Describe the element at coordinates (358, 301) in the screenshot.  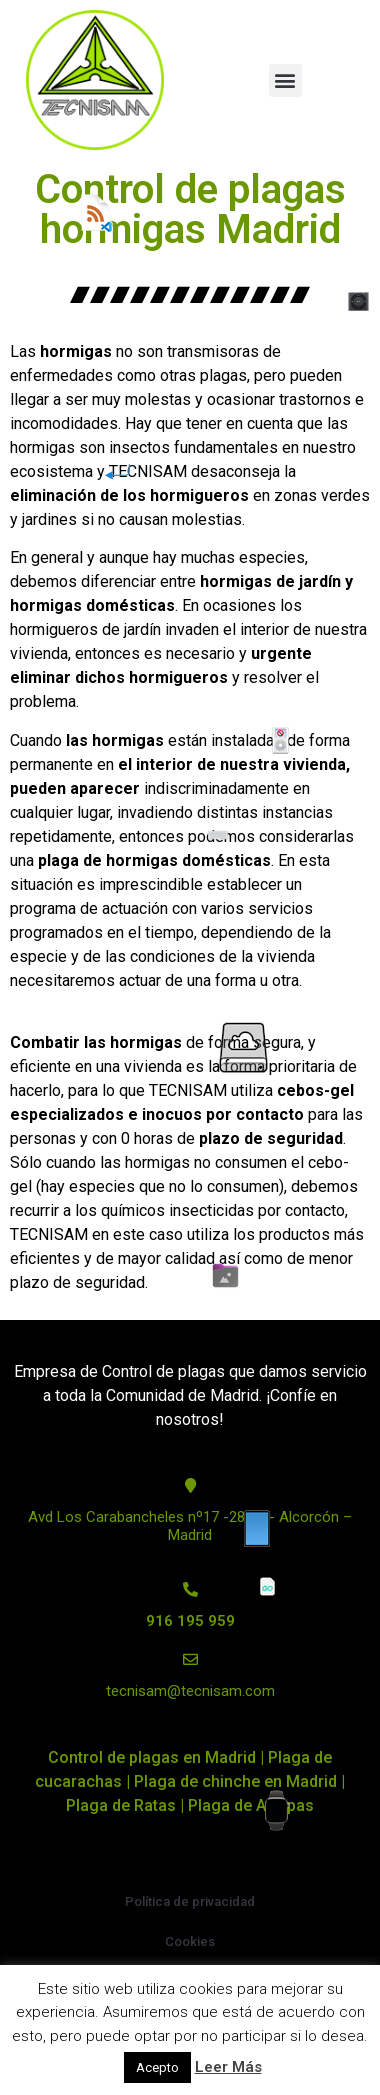
I see `access ipod shuffle device settings` at that location.